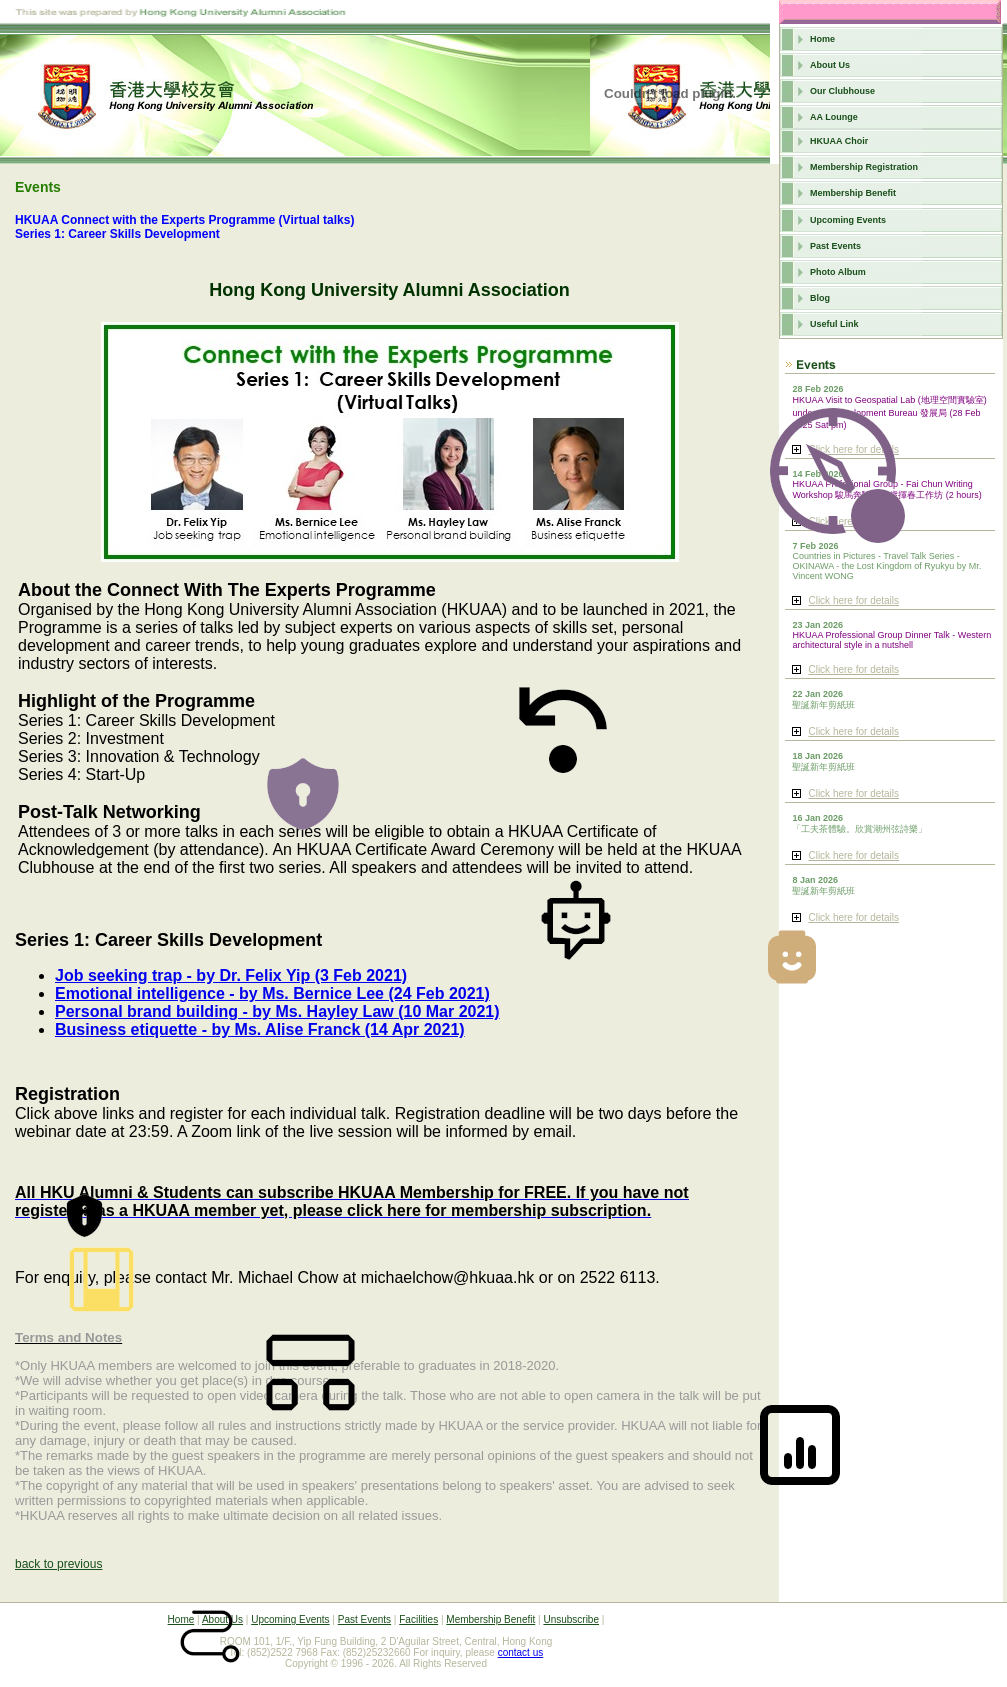 The width and height of the screenshot is (1007, 1687). I want to click on indicates current location on a map, so click(833, 471).